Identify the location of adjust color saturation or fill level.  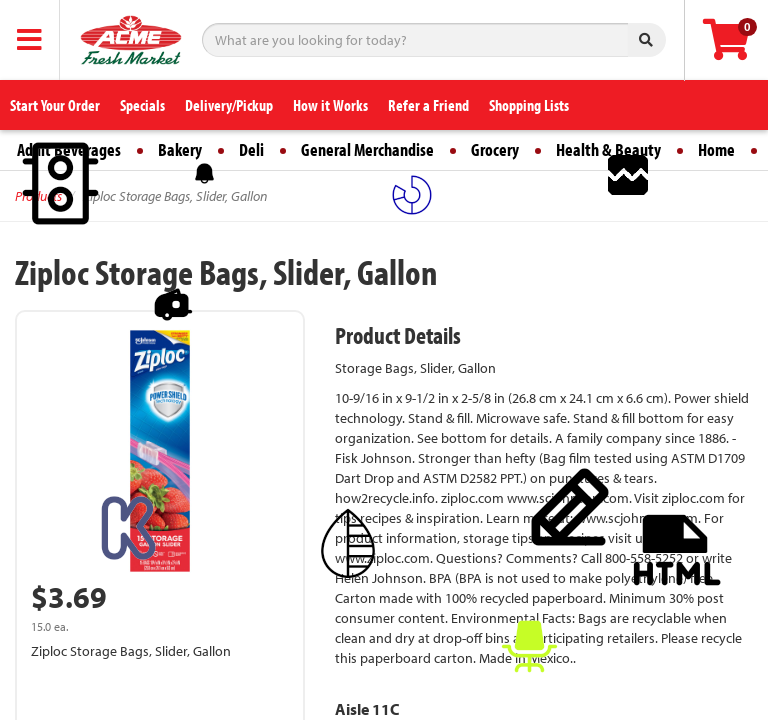
(348, 546).